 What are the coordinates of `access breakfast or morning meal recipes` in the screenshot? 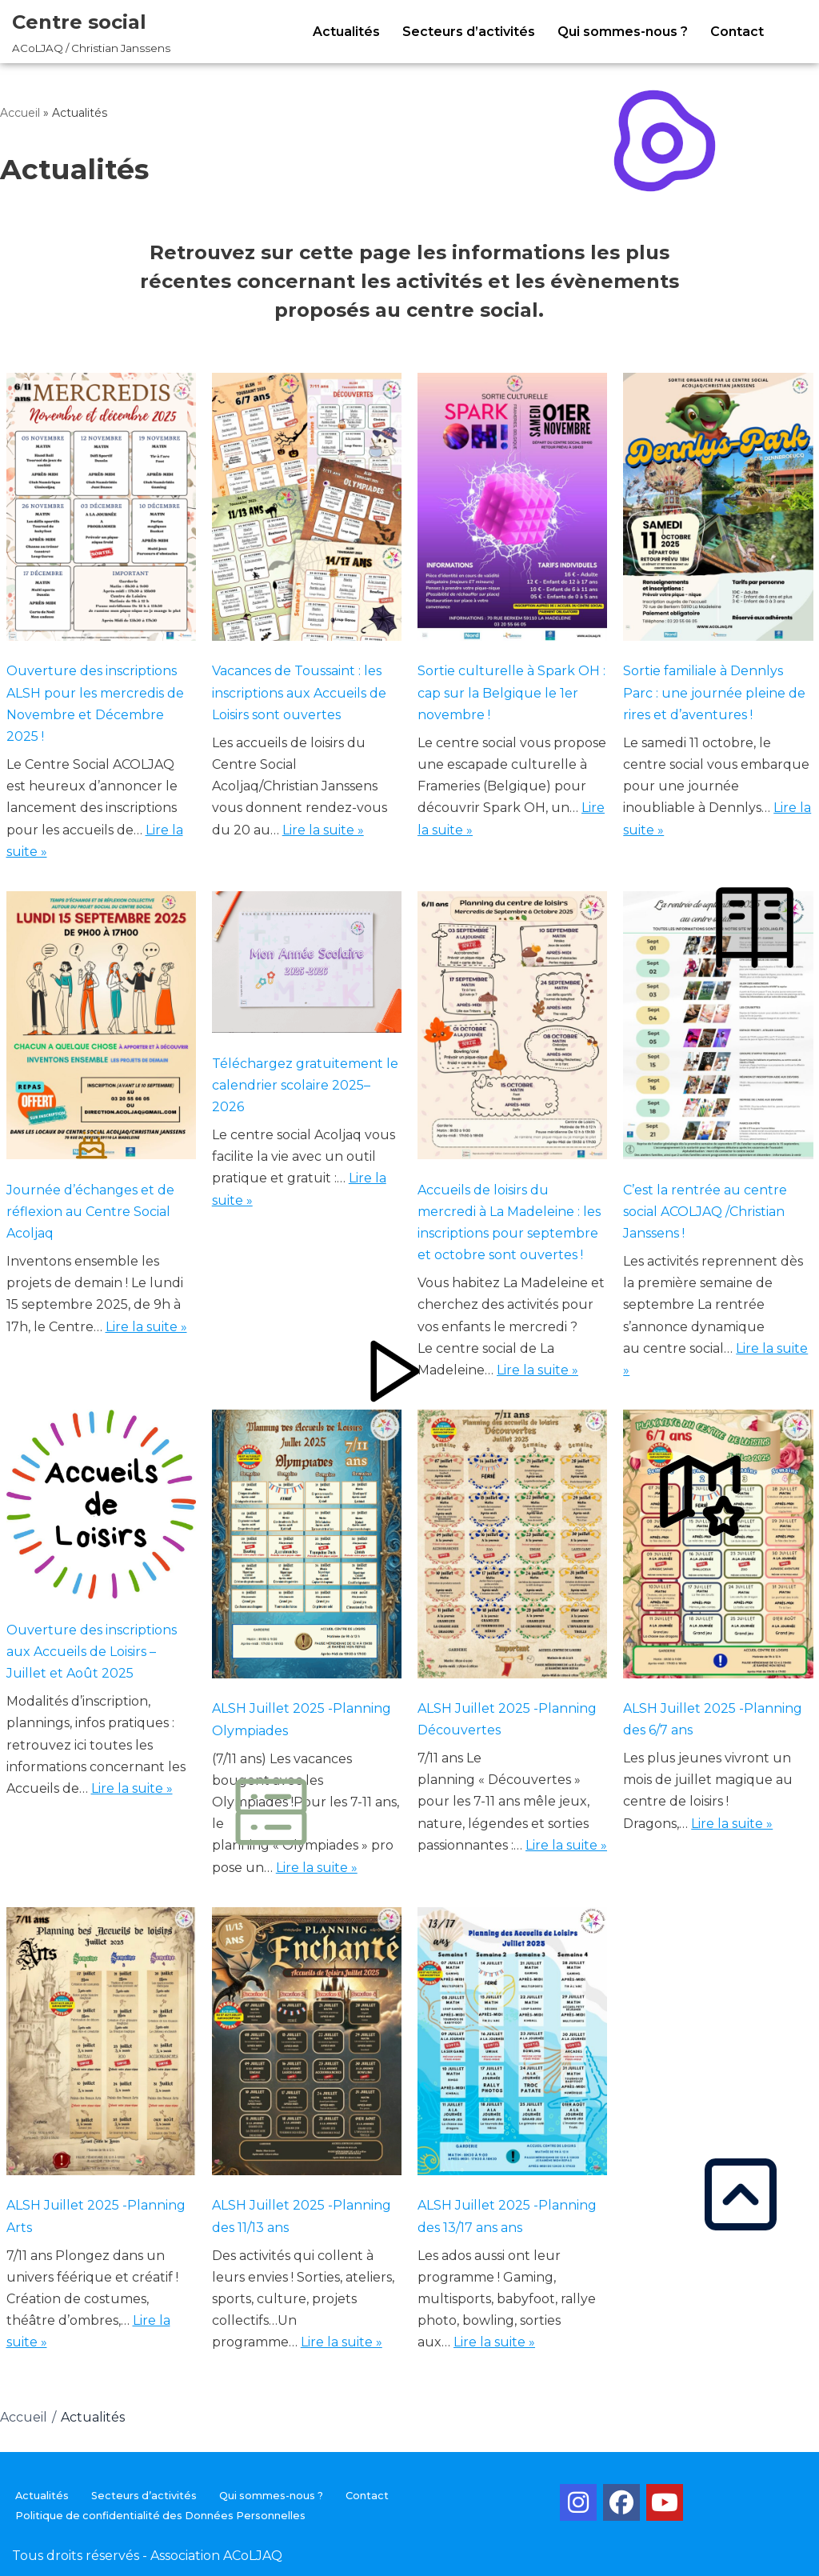 It's located at (665, 141).